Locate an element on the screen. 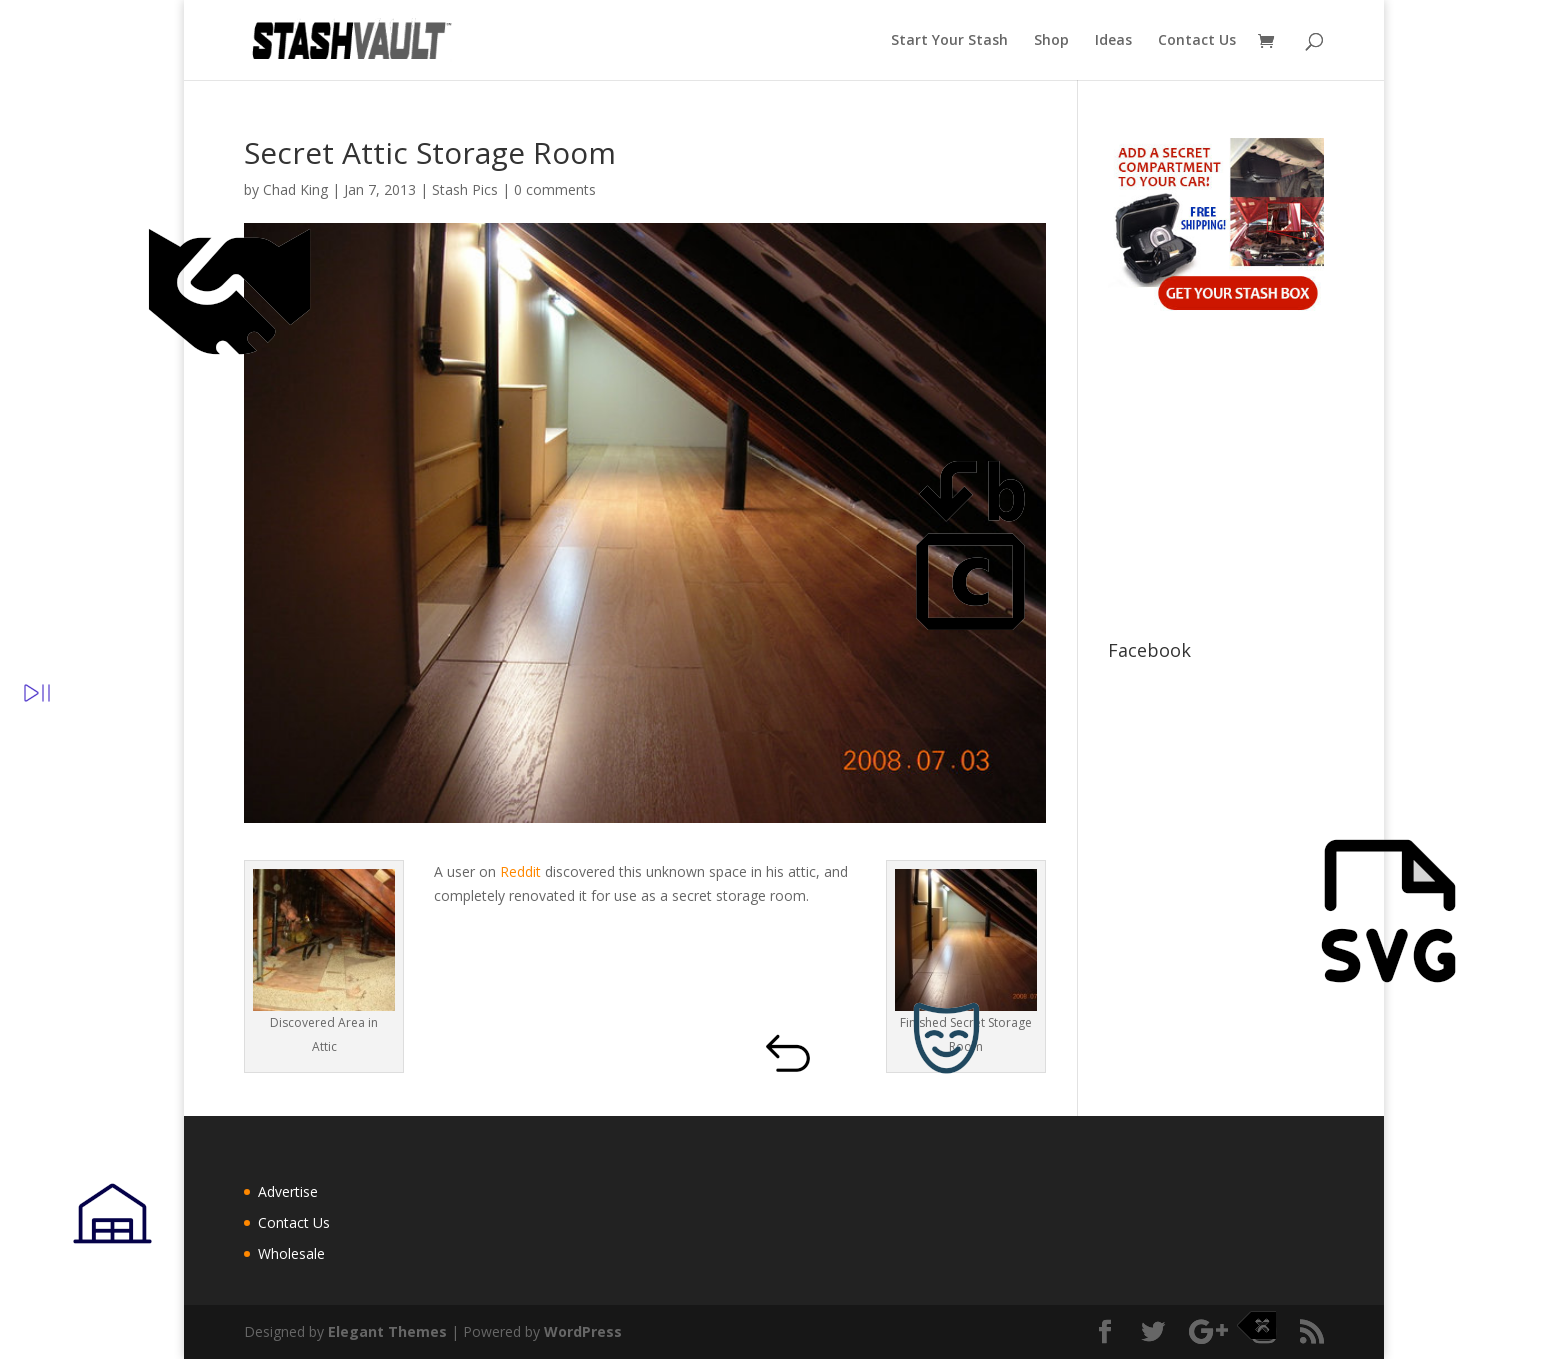 The width and height of the screenshot is (1568, 1359). undo last action is located at coordinates (788, 1055).